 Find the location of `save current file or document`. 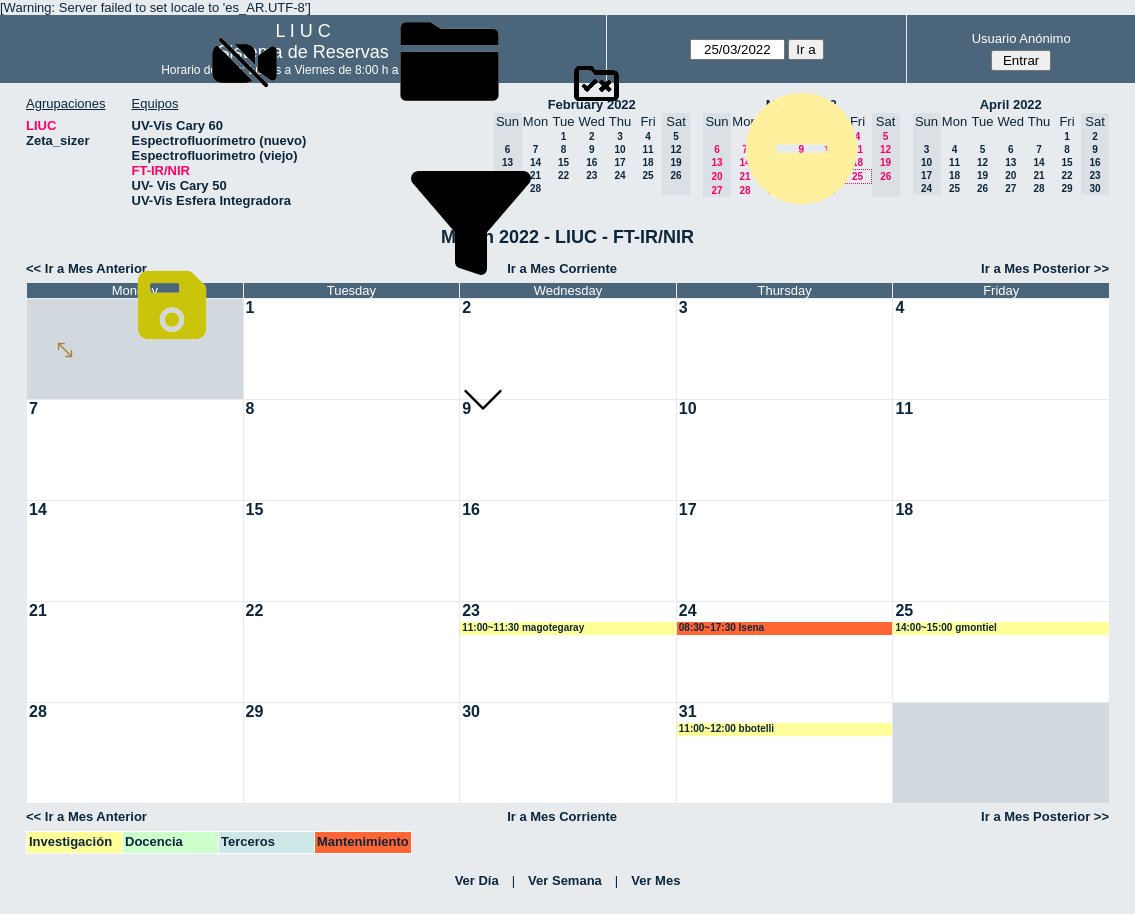

save current file or document is located at coordinates (172, 305).